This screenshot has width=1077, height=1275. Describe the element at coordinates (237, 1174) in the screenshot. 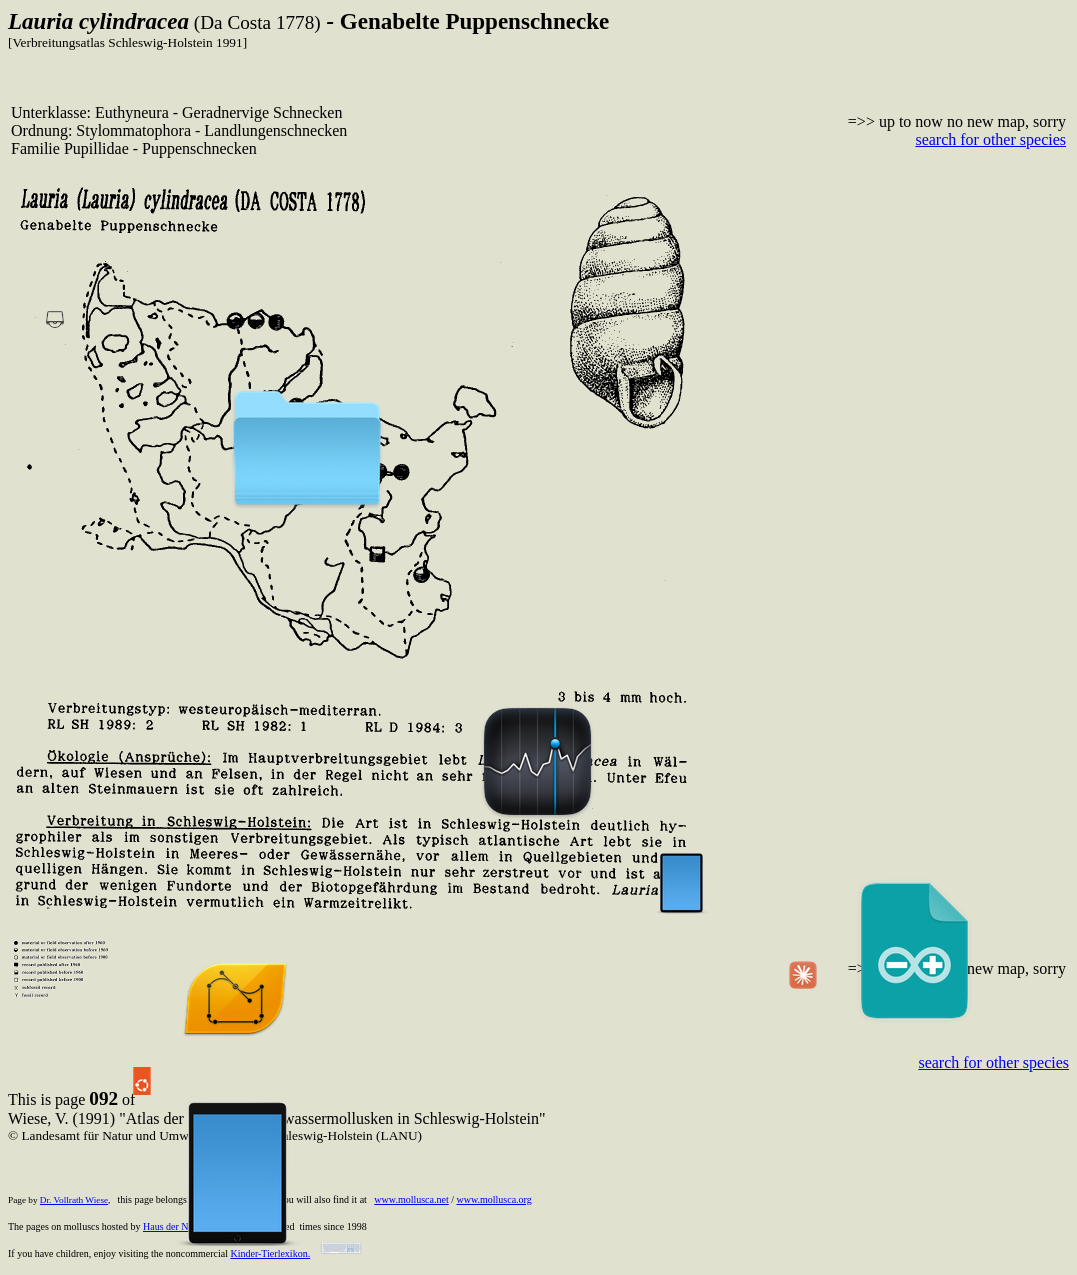

I see `iPad device connected to this computer` at that location.